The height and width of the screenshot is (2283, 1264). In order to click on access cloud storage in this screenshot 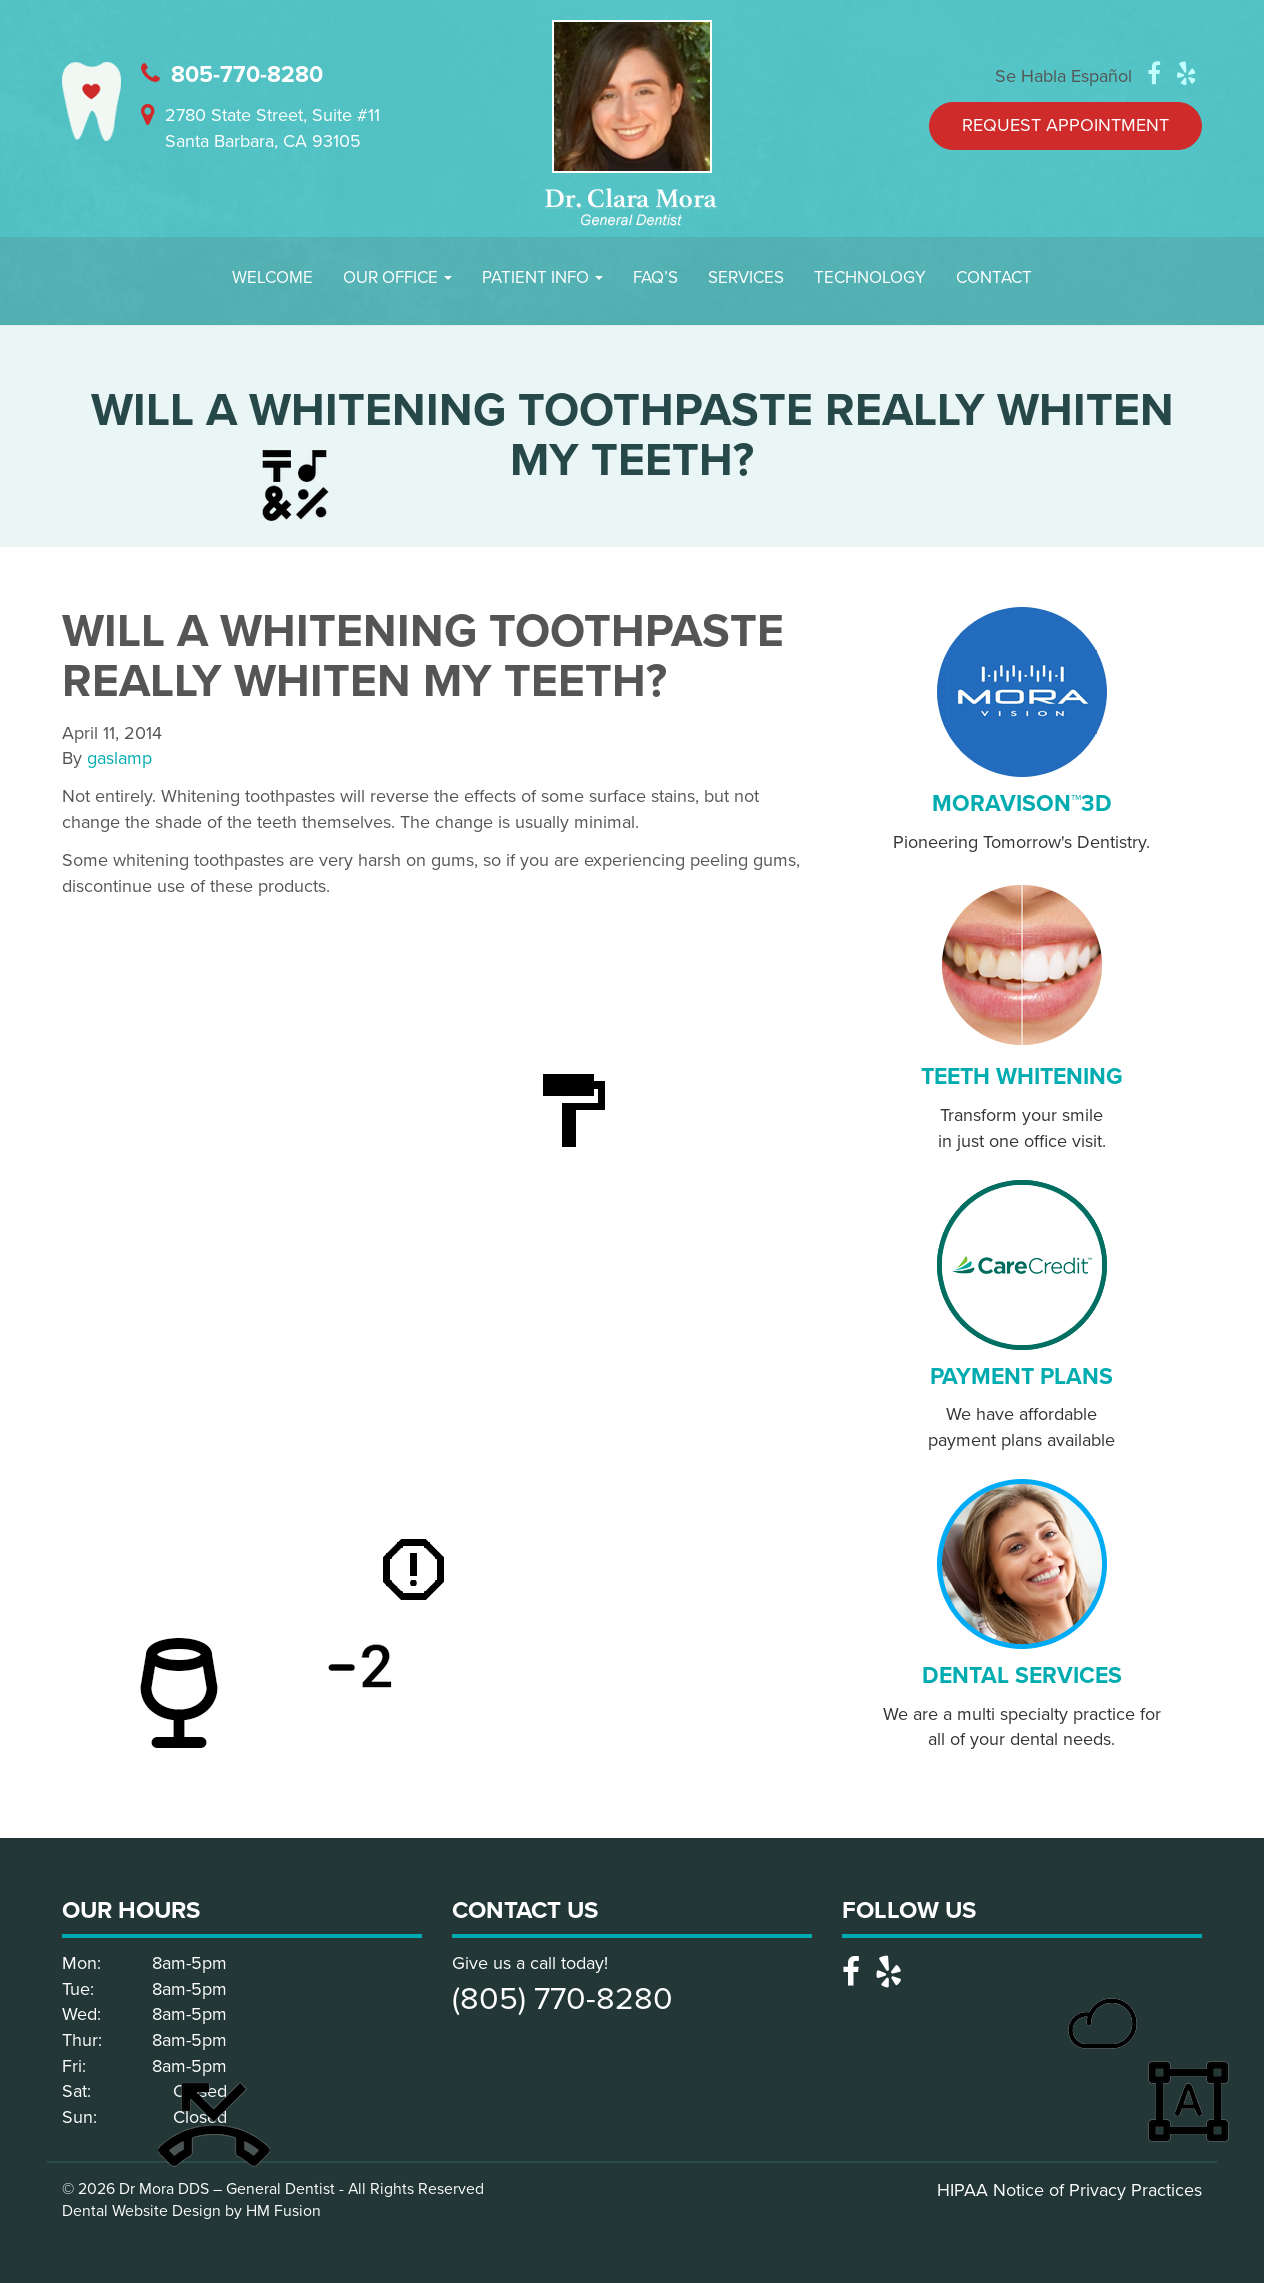, I will do `click(1102, 2023)`.